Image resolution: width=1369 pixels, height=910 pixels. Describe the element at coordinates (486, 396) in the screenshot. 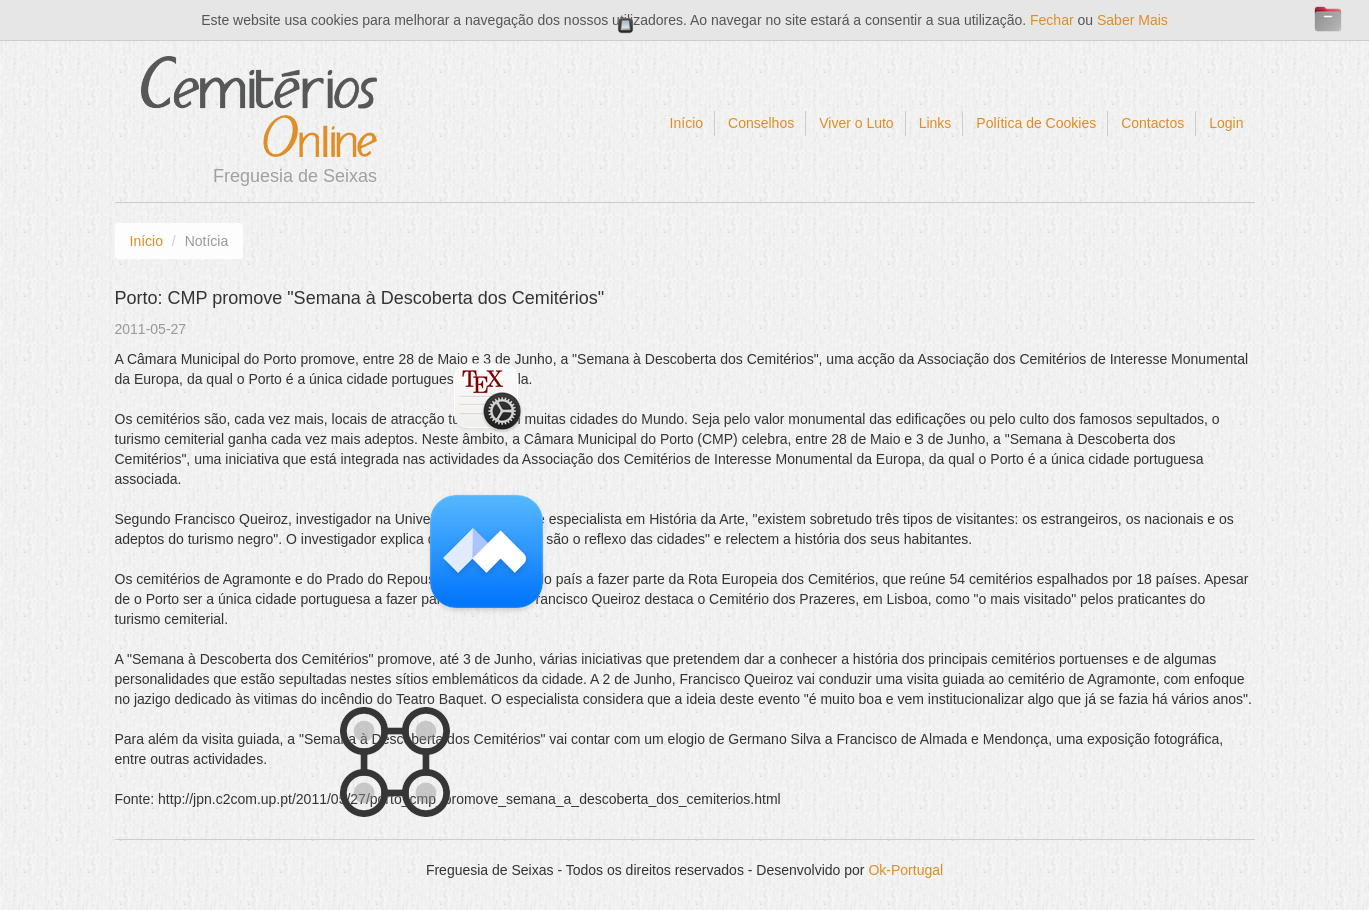

I see `open miktex console for managing tex distributions` at that location.